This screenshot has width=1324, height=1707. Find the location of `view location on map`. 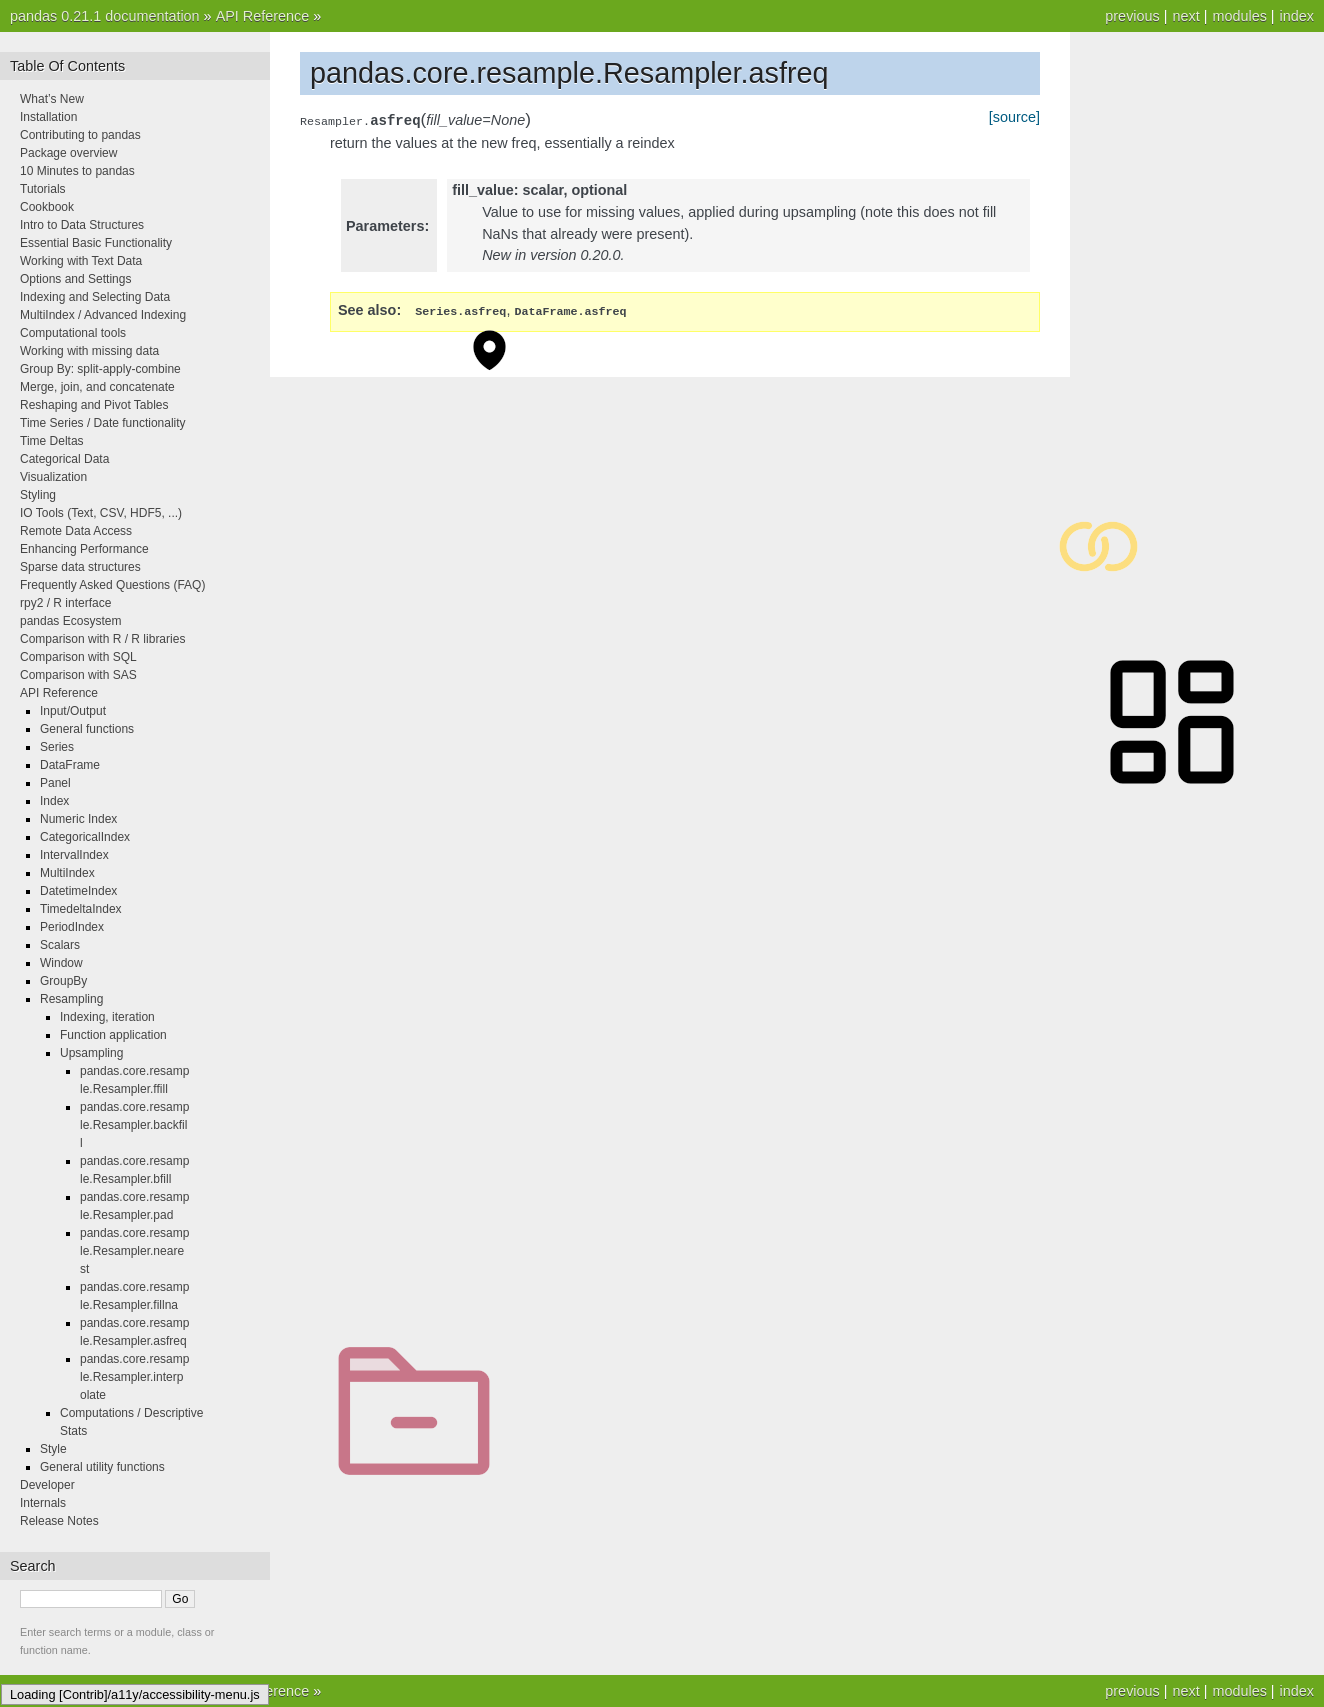

view location on map is located at coordinates (489, 349).